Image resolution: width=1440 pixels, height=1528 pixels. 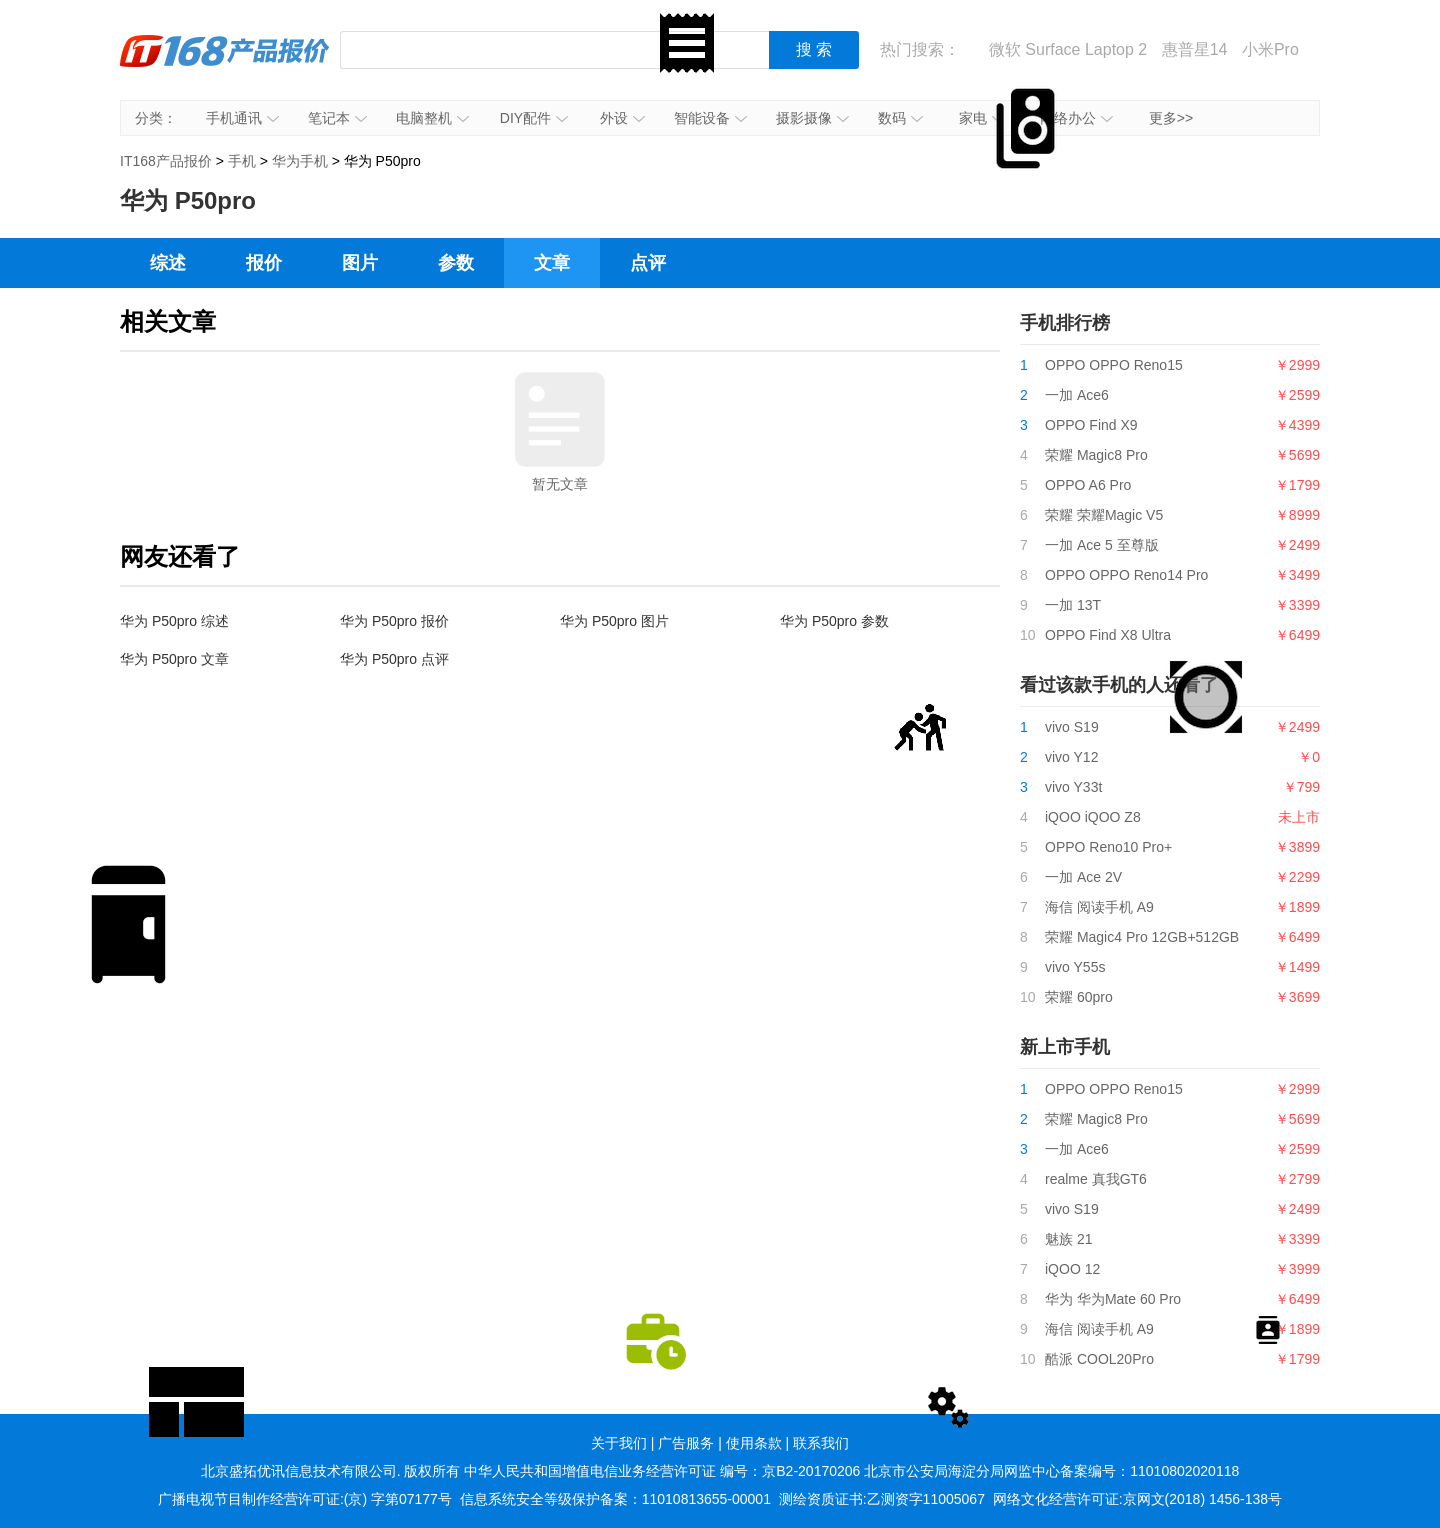 I want to click on view business hours or schedule, so click(x=653, y=1340).